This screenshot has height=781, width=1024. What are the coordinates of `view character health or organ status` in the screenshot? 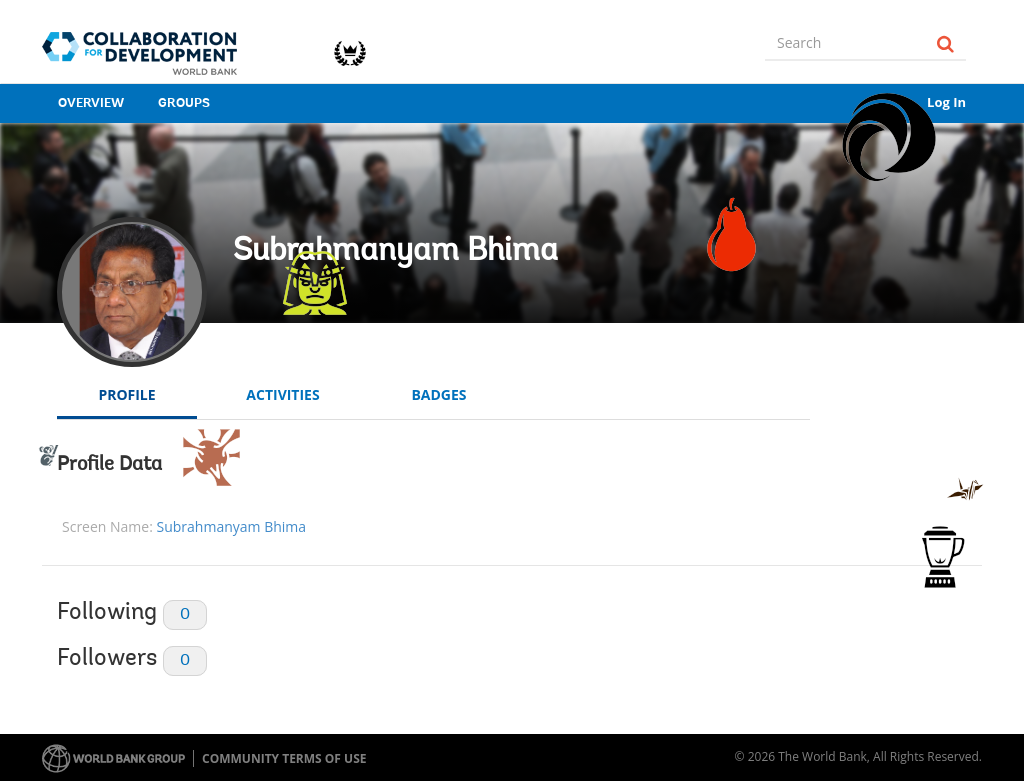 It's located at (211, 457).